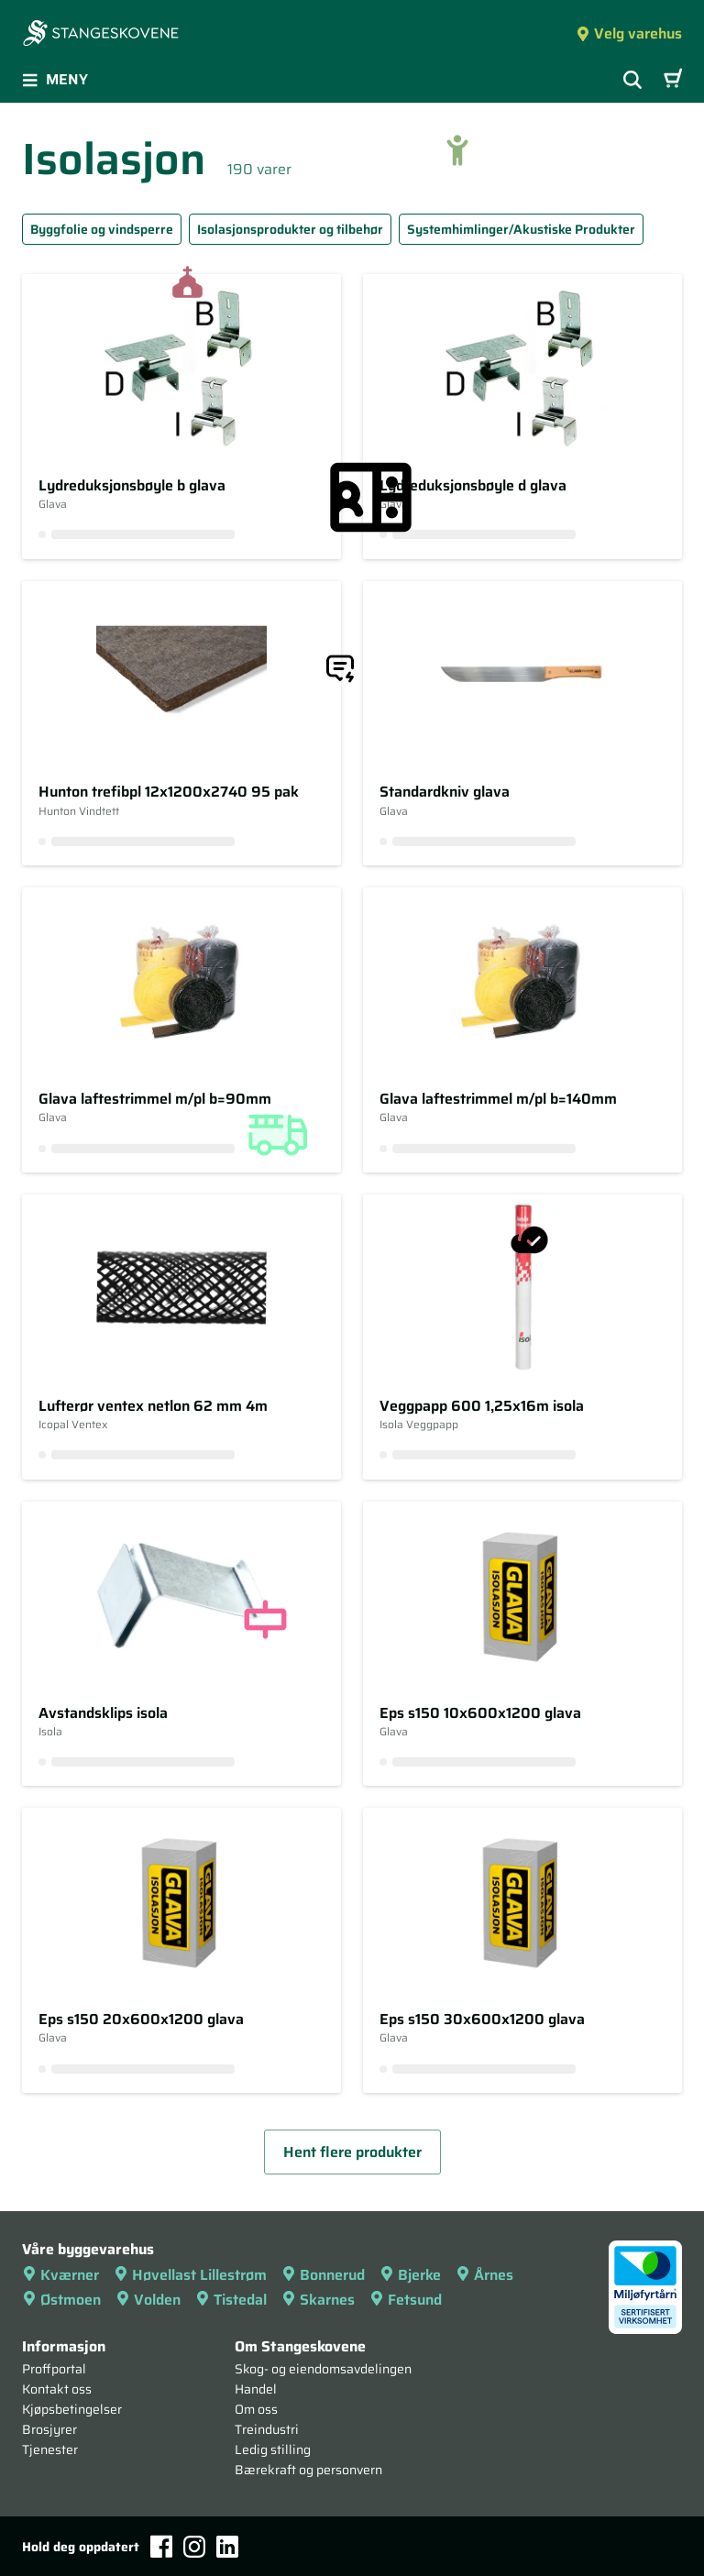 This screenshot has height=2576, width=704. I want to click on center align element horizontally, so click(265, 1619).